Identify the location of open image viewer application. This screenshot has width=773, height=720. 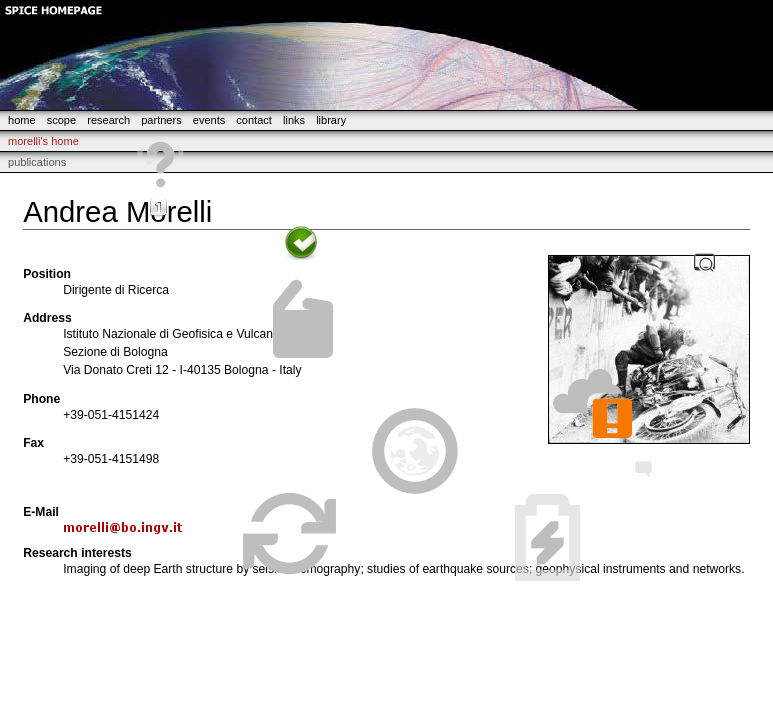
(704, 261).